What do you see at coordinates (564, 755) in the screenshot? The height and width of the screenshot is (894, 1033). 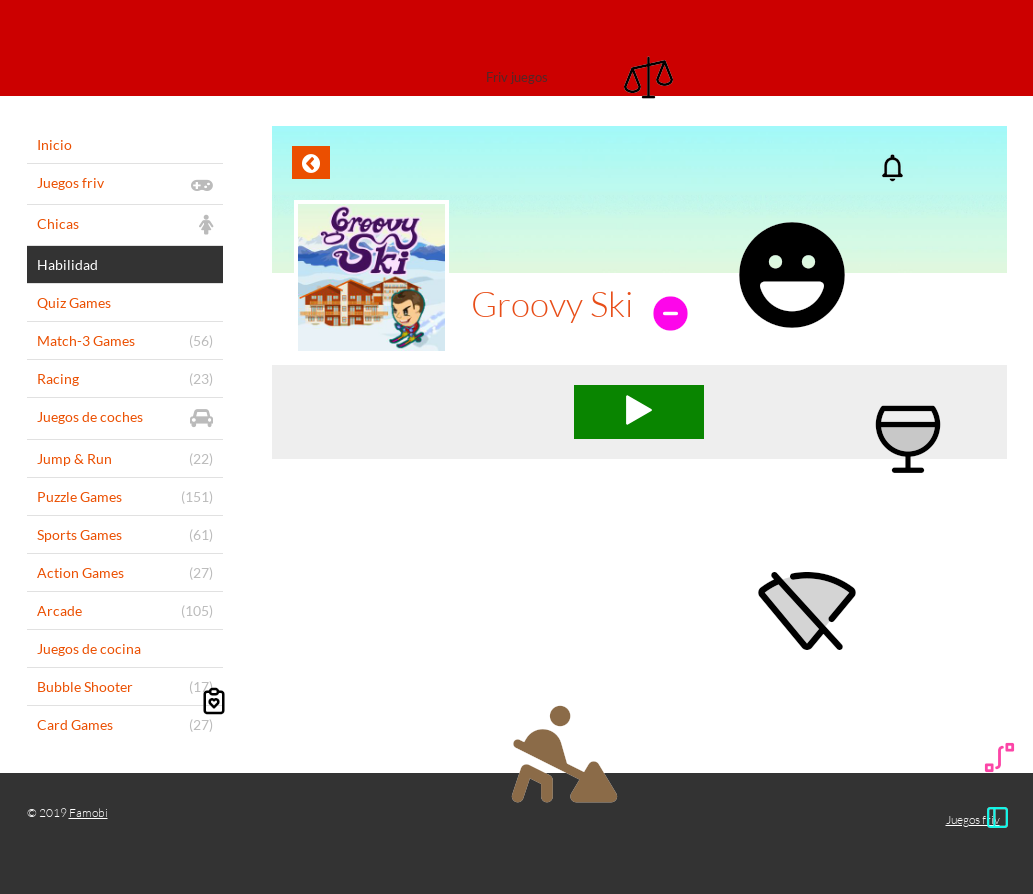 I see `indicates construction or maintenance in progress` at bounding box center [564, 755].